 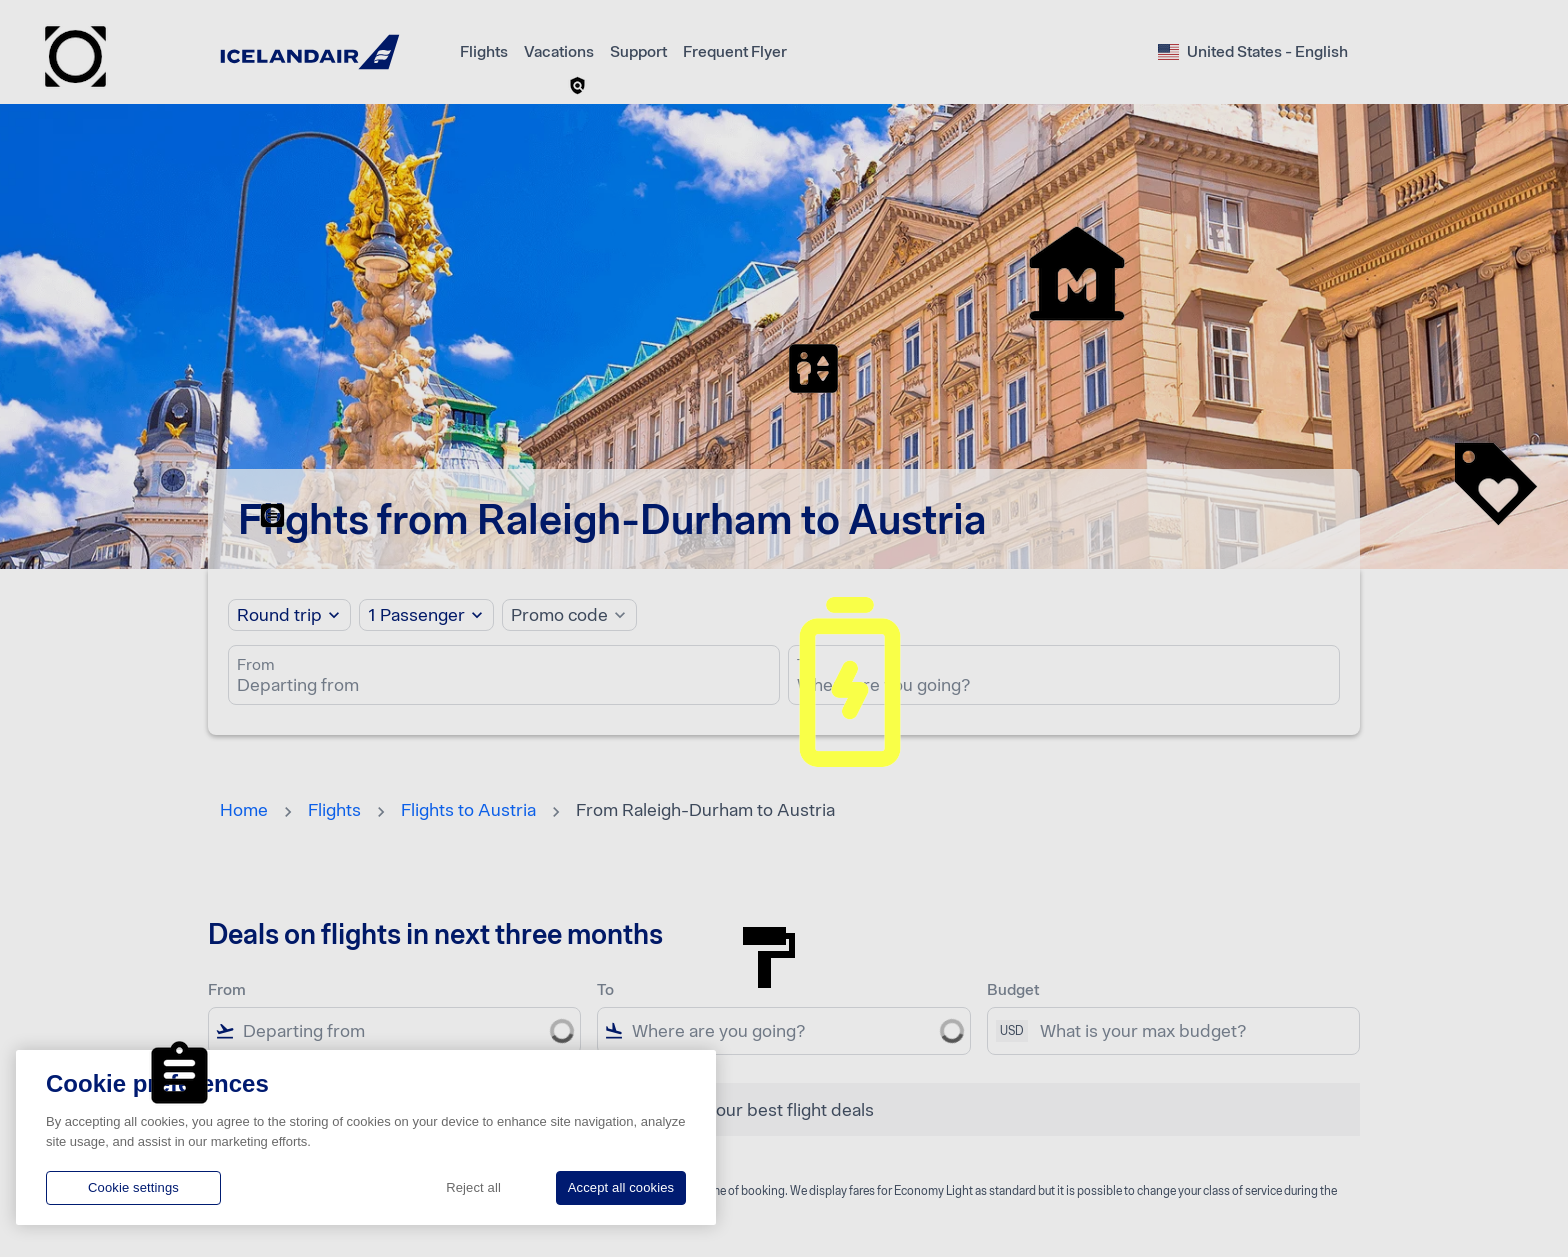 What do you see at coordinates (1494, 482) in the screenshot?
I see `view loyalty rewards or points` at bounding box center [1494, 482].